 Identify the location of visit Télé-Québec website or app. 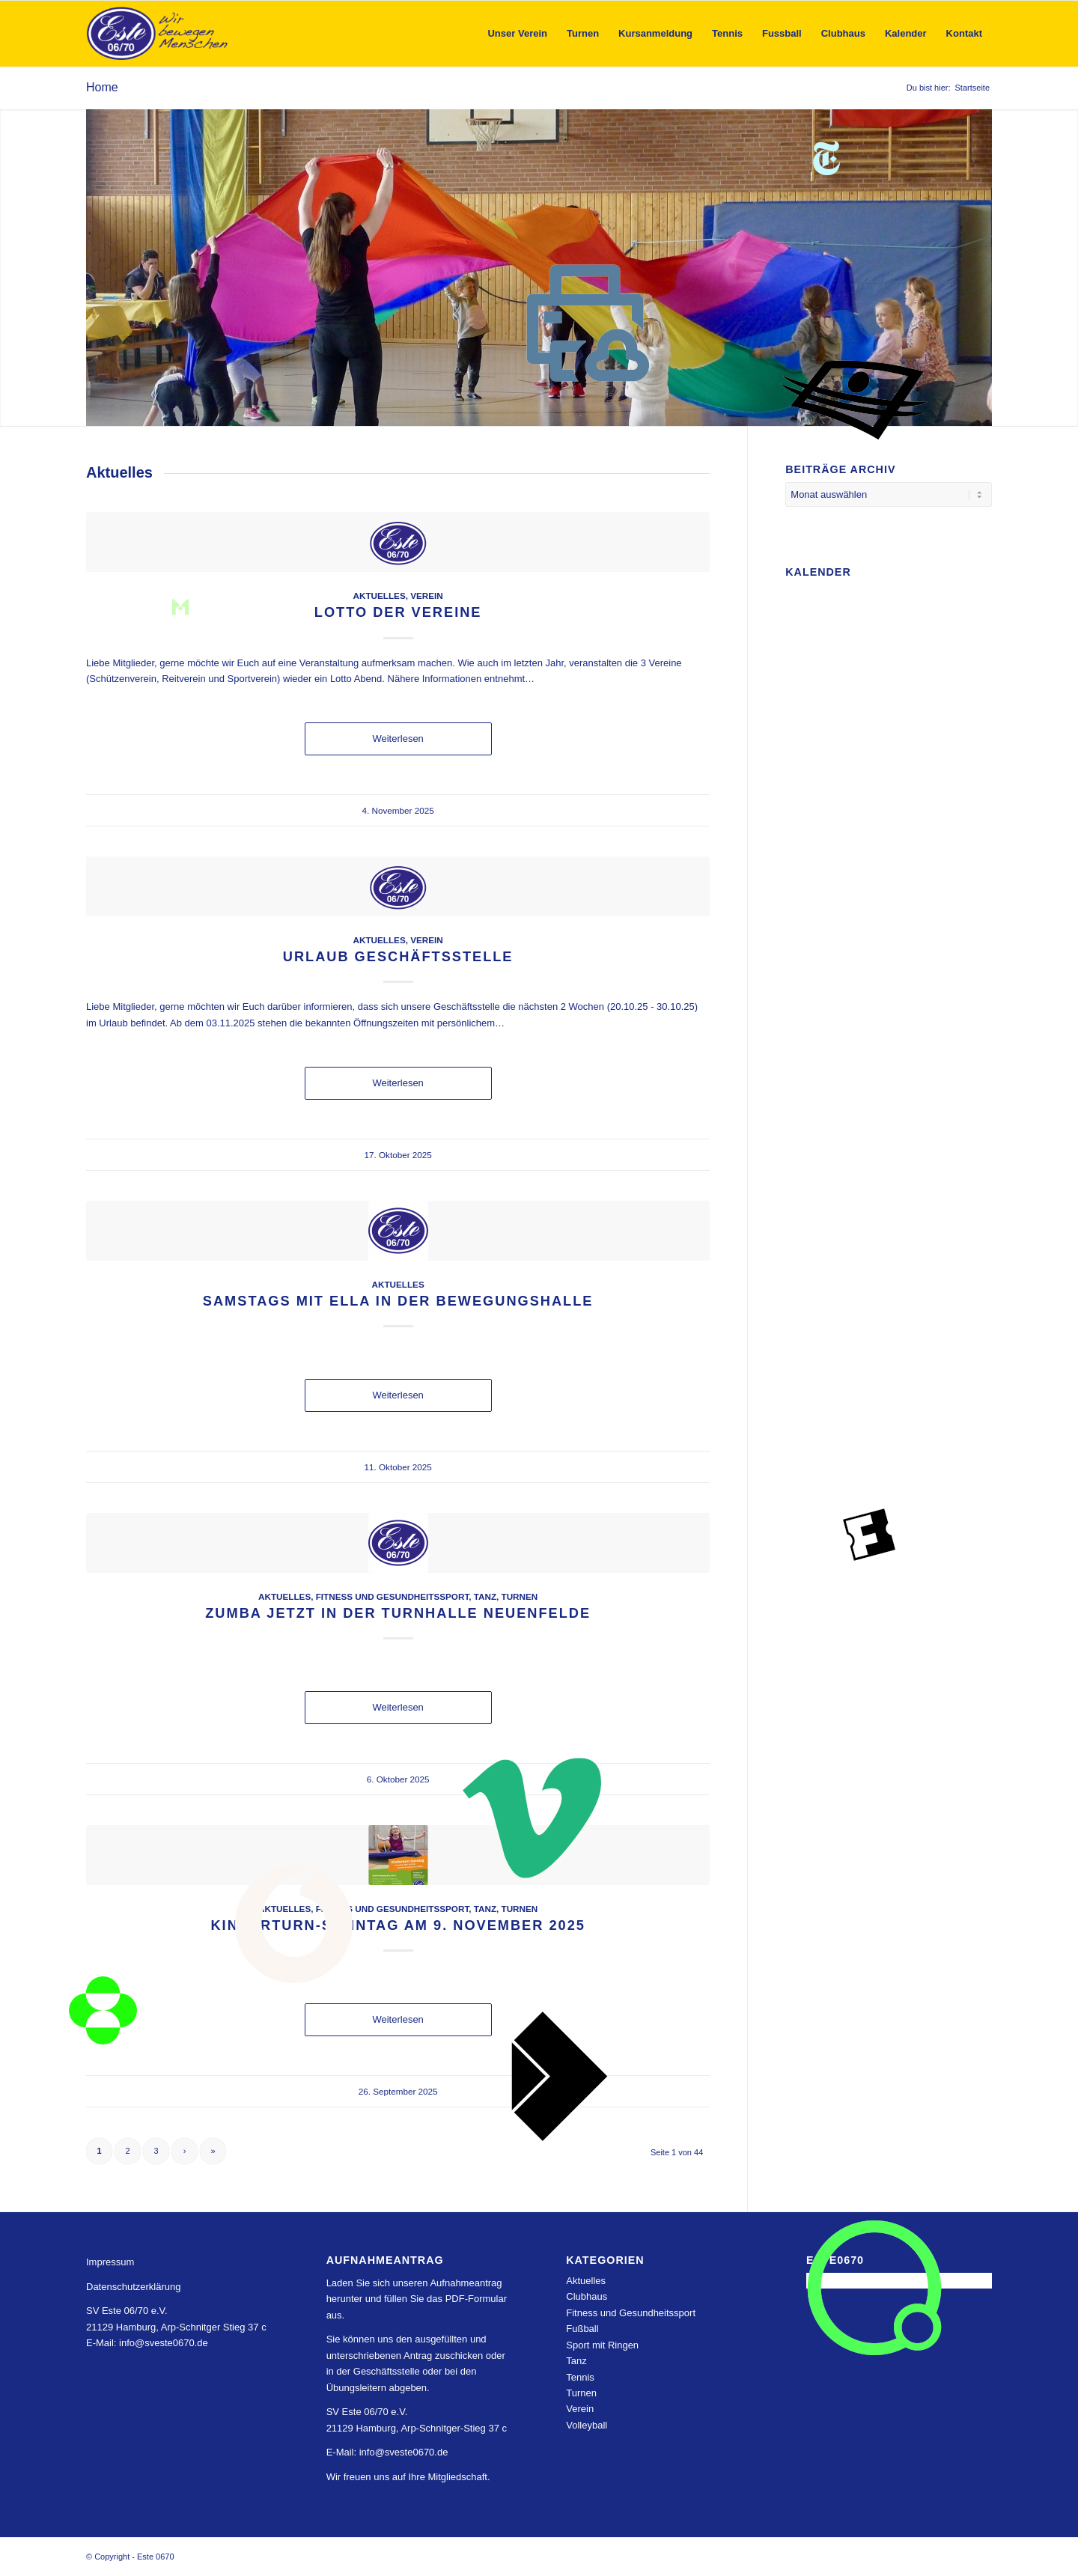
(853, 400).